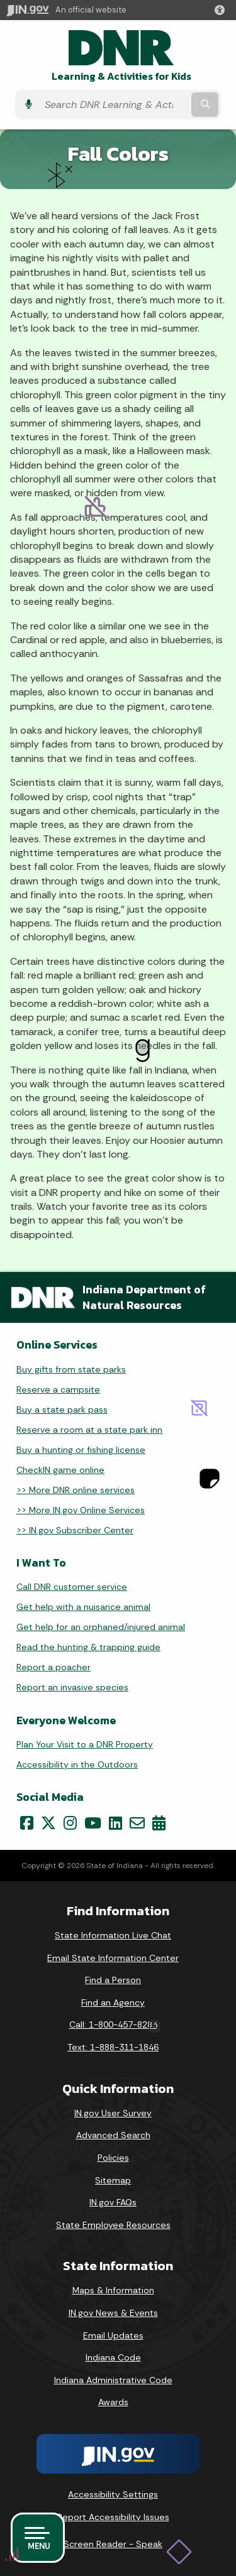 The width and height of the screenshot is (236, 2576). I want to click on indicates a blocked or forbidden action, so click(154, 2026).